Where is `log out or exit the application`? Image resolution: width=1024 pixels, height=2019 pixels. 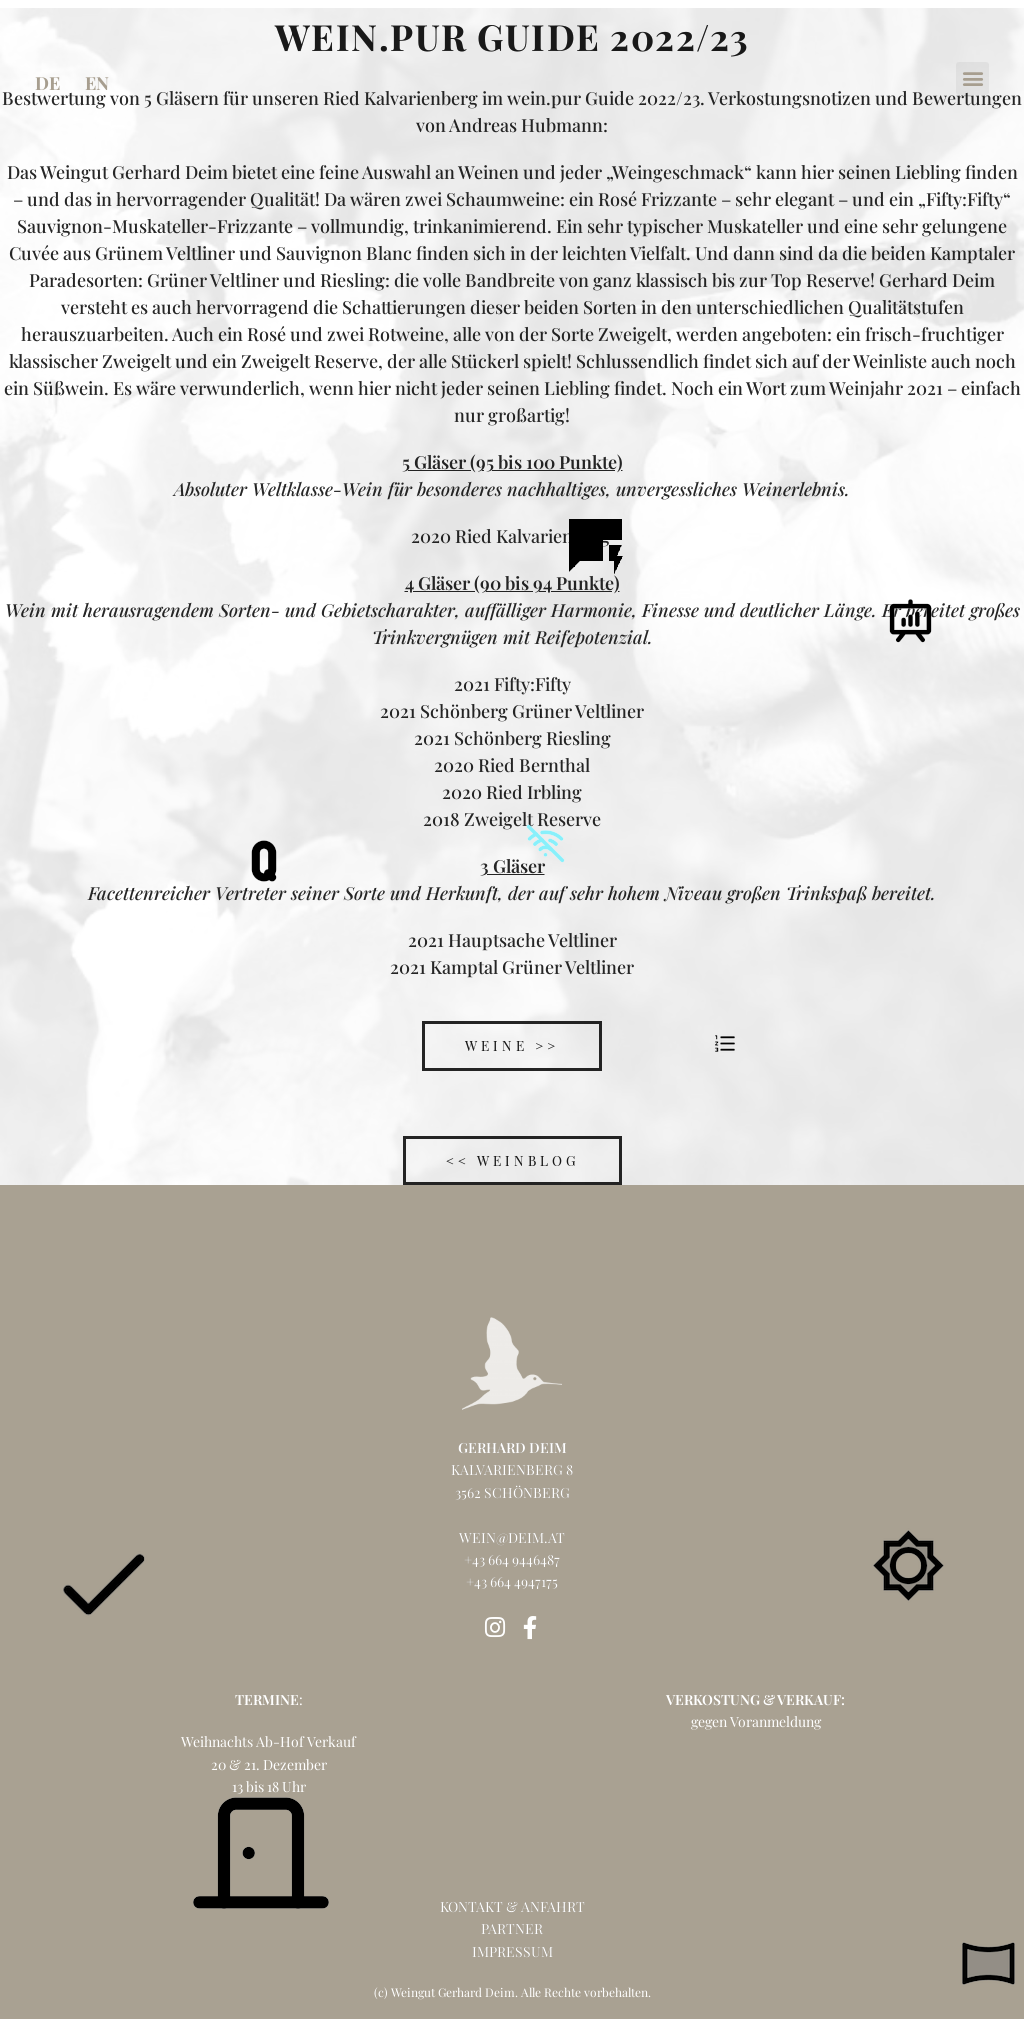 log out or exit the application is located at coordinates (261, 1853).